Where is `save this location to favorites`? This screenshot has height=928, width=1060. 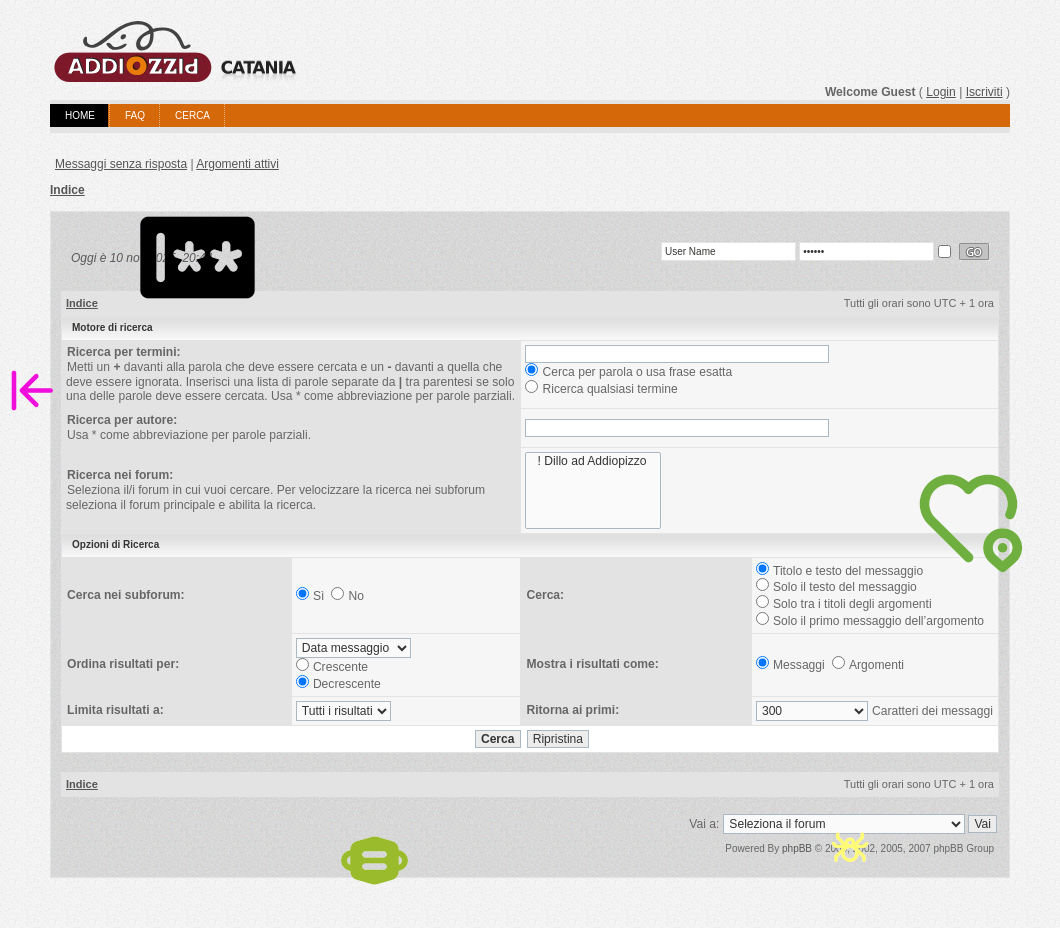
save this location to favorites is located at coordinates (968, 518).